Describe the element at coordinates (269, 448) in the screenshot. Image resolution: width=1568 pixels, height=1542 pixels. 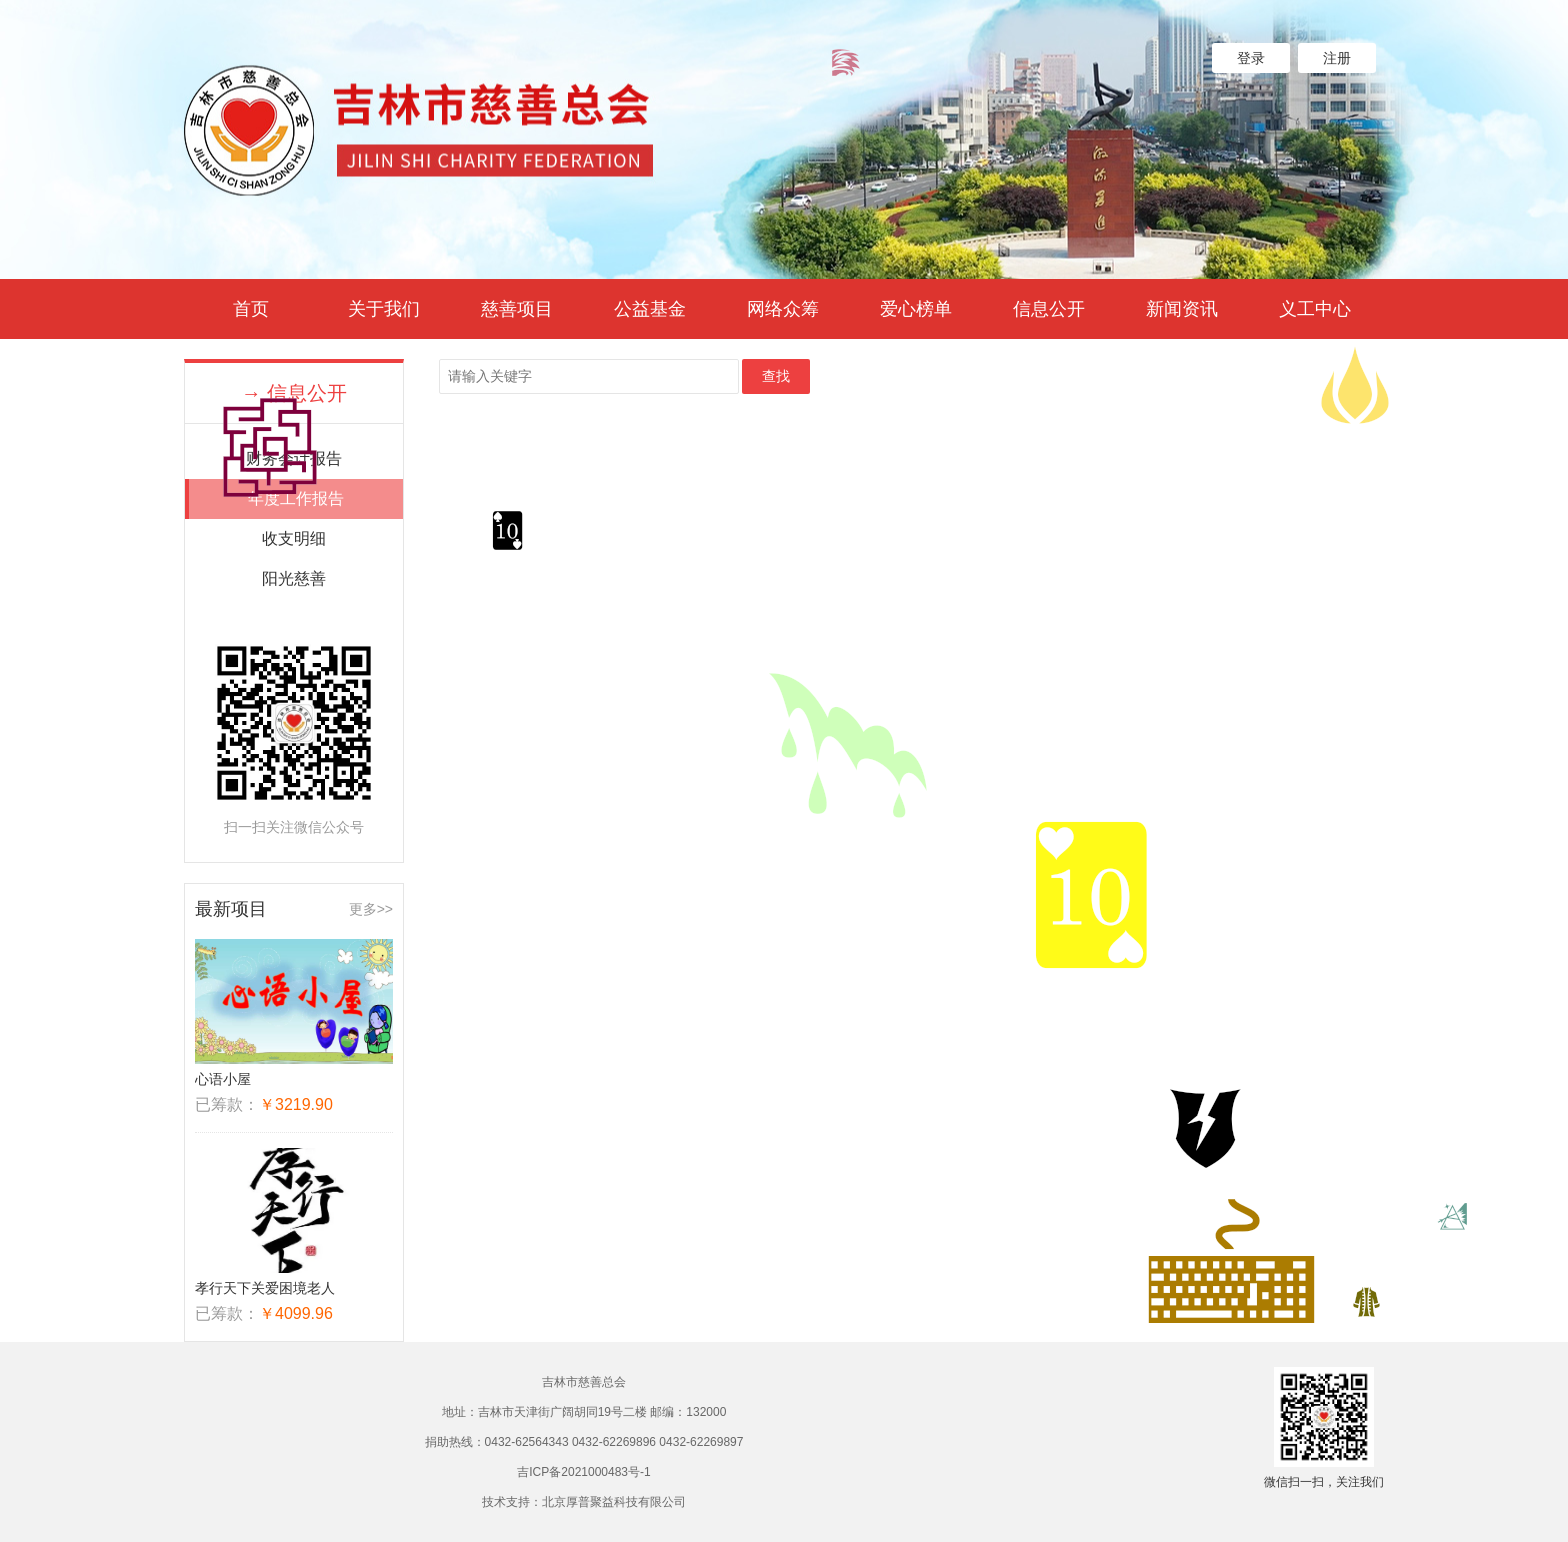
I see `access puzzle or maze game` at that location.